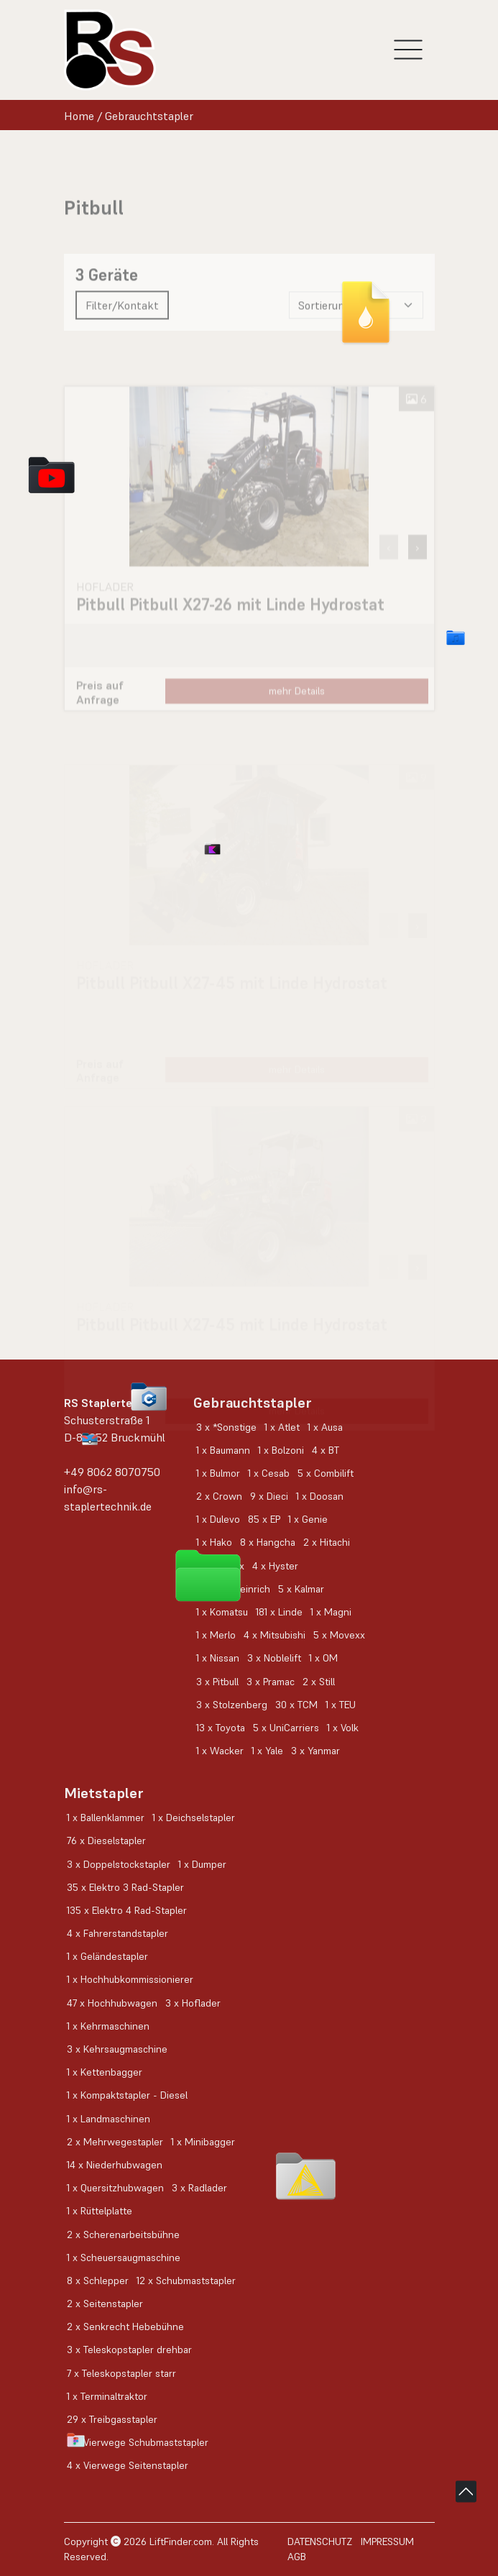 The width and height of the screenshot is (498, 2576). What do you see at coordinates (366, 312) in the screenshot?
I see `an ICC color profile file` at bounding box center [366, 312].